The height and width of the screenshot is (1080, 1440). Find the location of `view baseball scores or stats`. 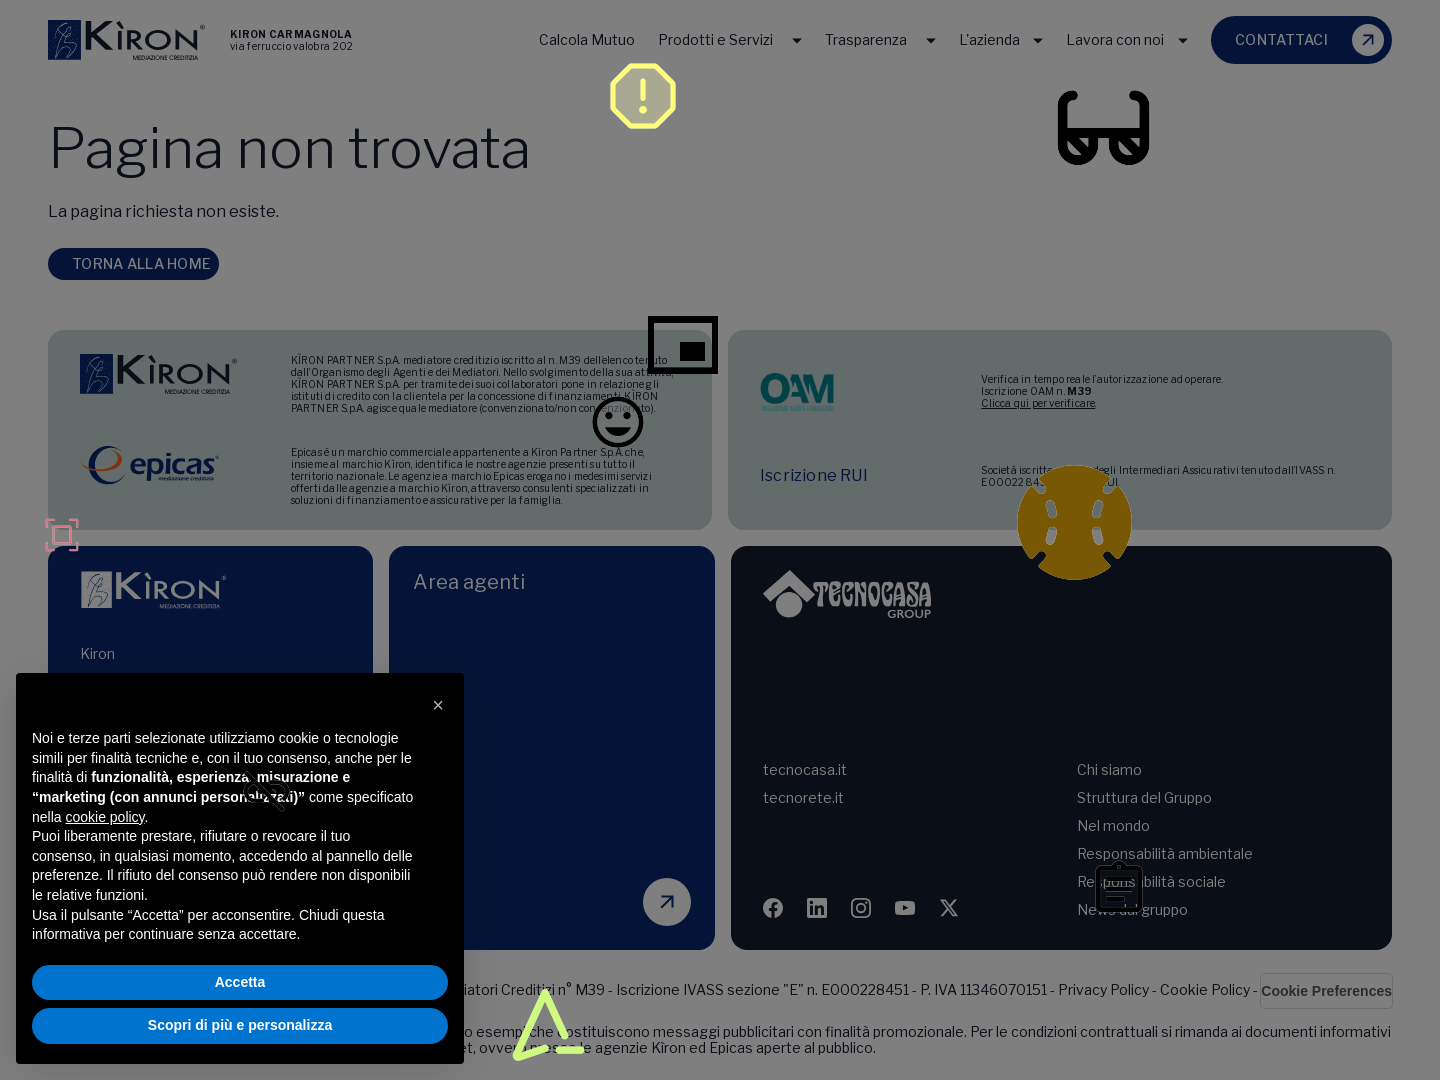

view baseball scores or stats is located at coordinates (1074, 522).